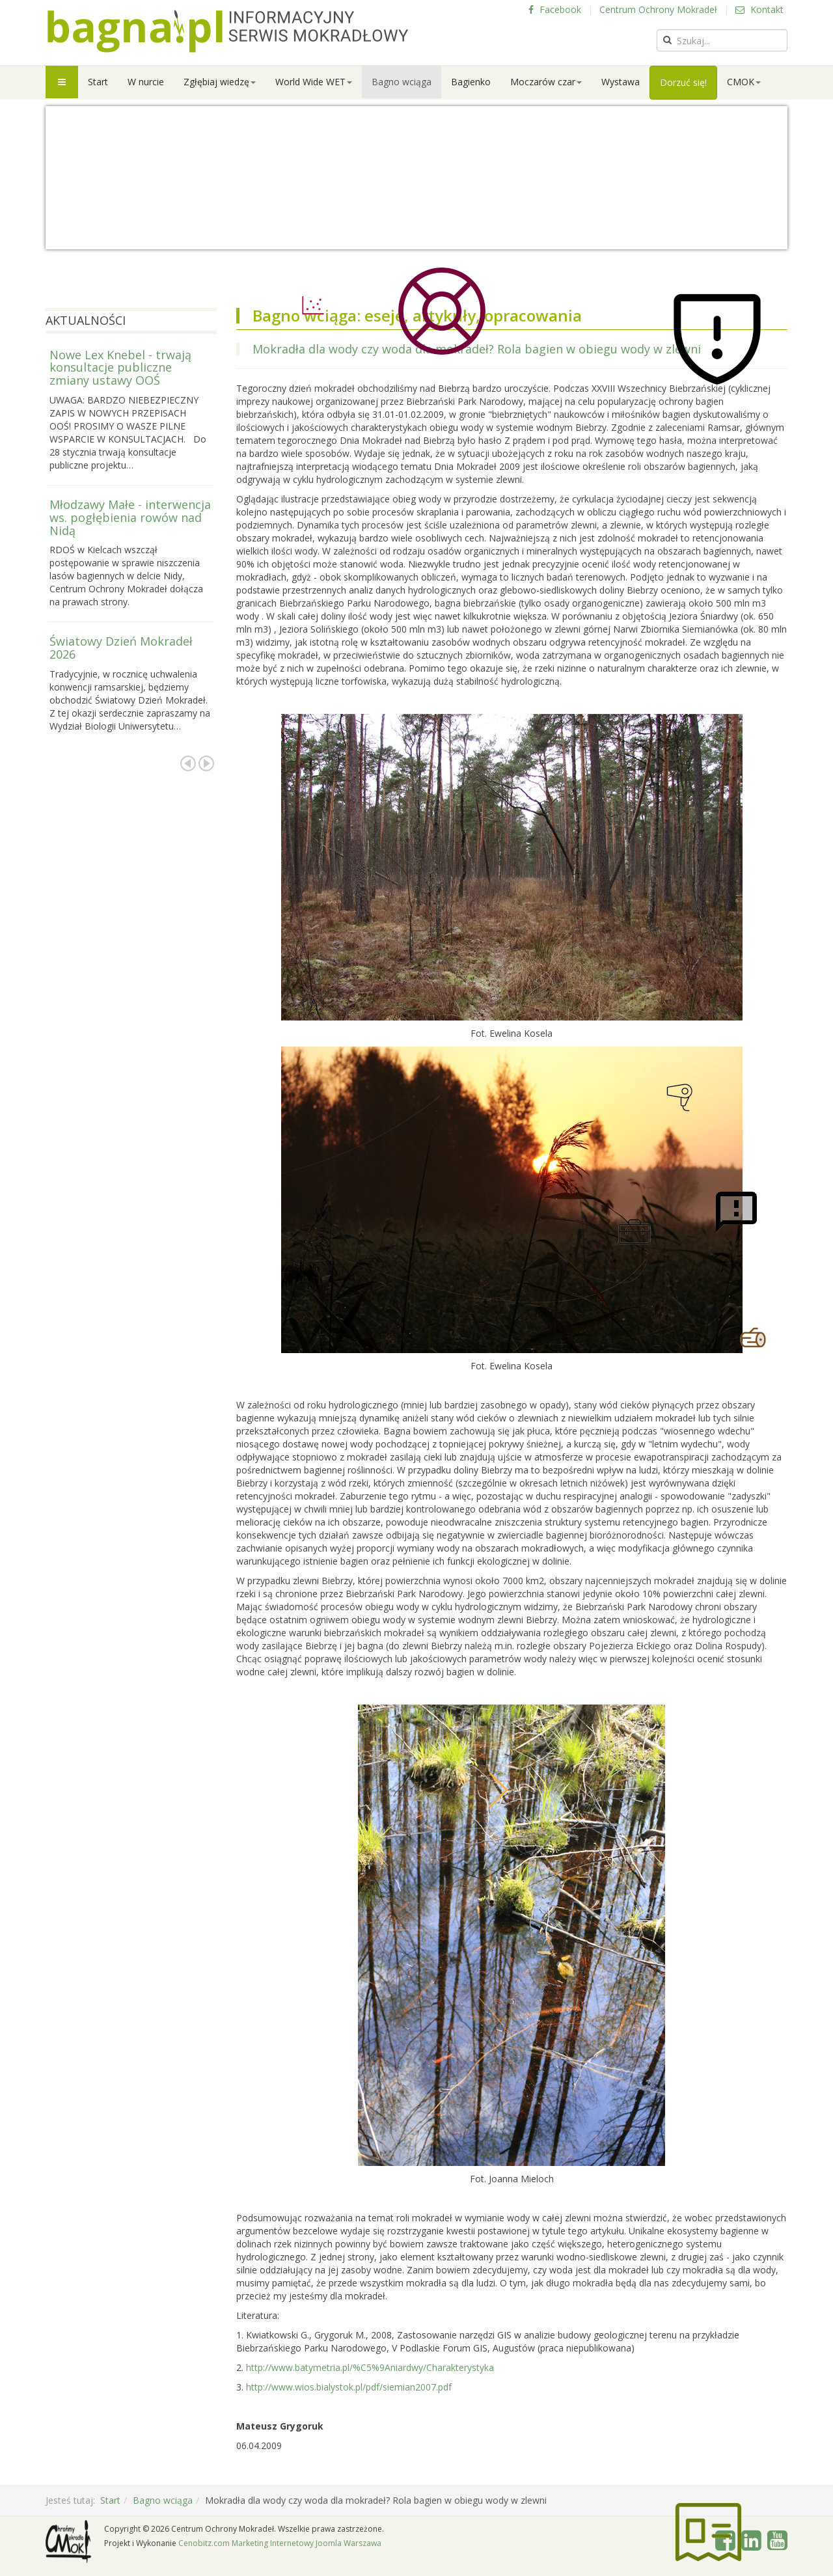 Image resolution: width=833 pixels, height=2576 pixels. What do you see at coordinates (753, 1339) in the screenshot?
I see `view activity log or history` at bounding box center [753, 1339].